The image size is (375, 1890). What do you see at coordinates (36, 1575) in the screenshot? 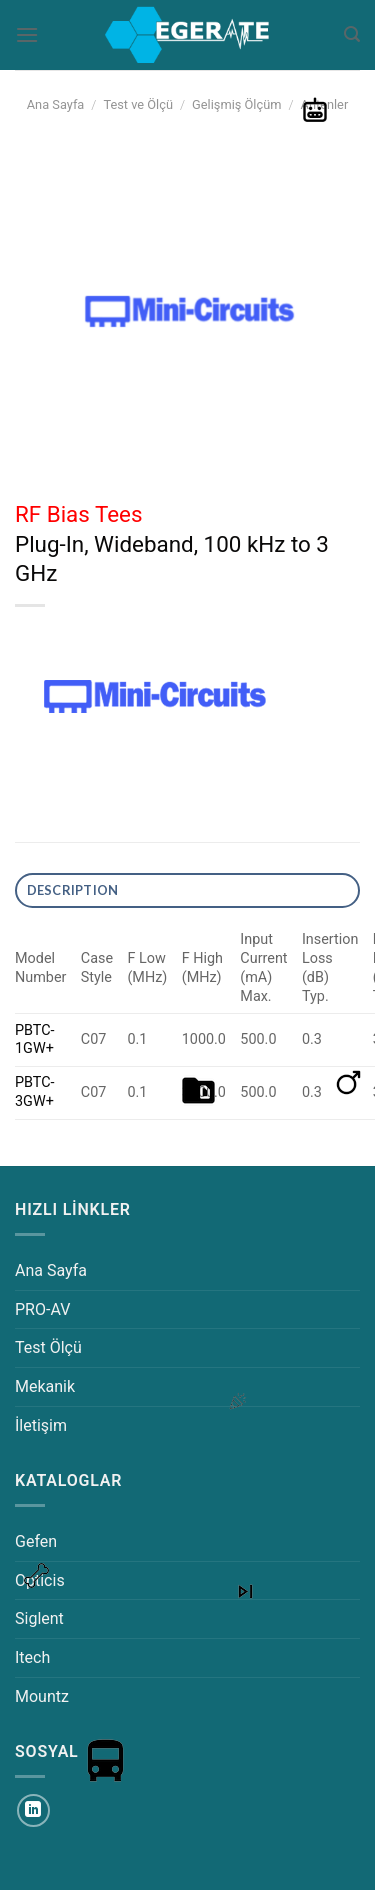
I see `access pet-related features or settings` at bounding box center [36, 1575].